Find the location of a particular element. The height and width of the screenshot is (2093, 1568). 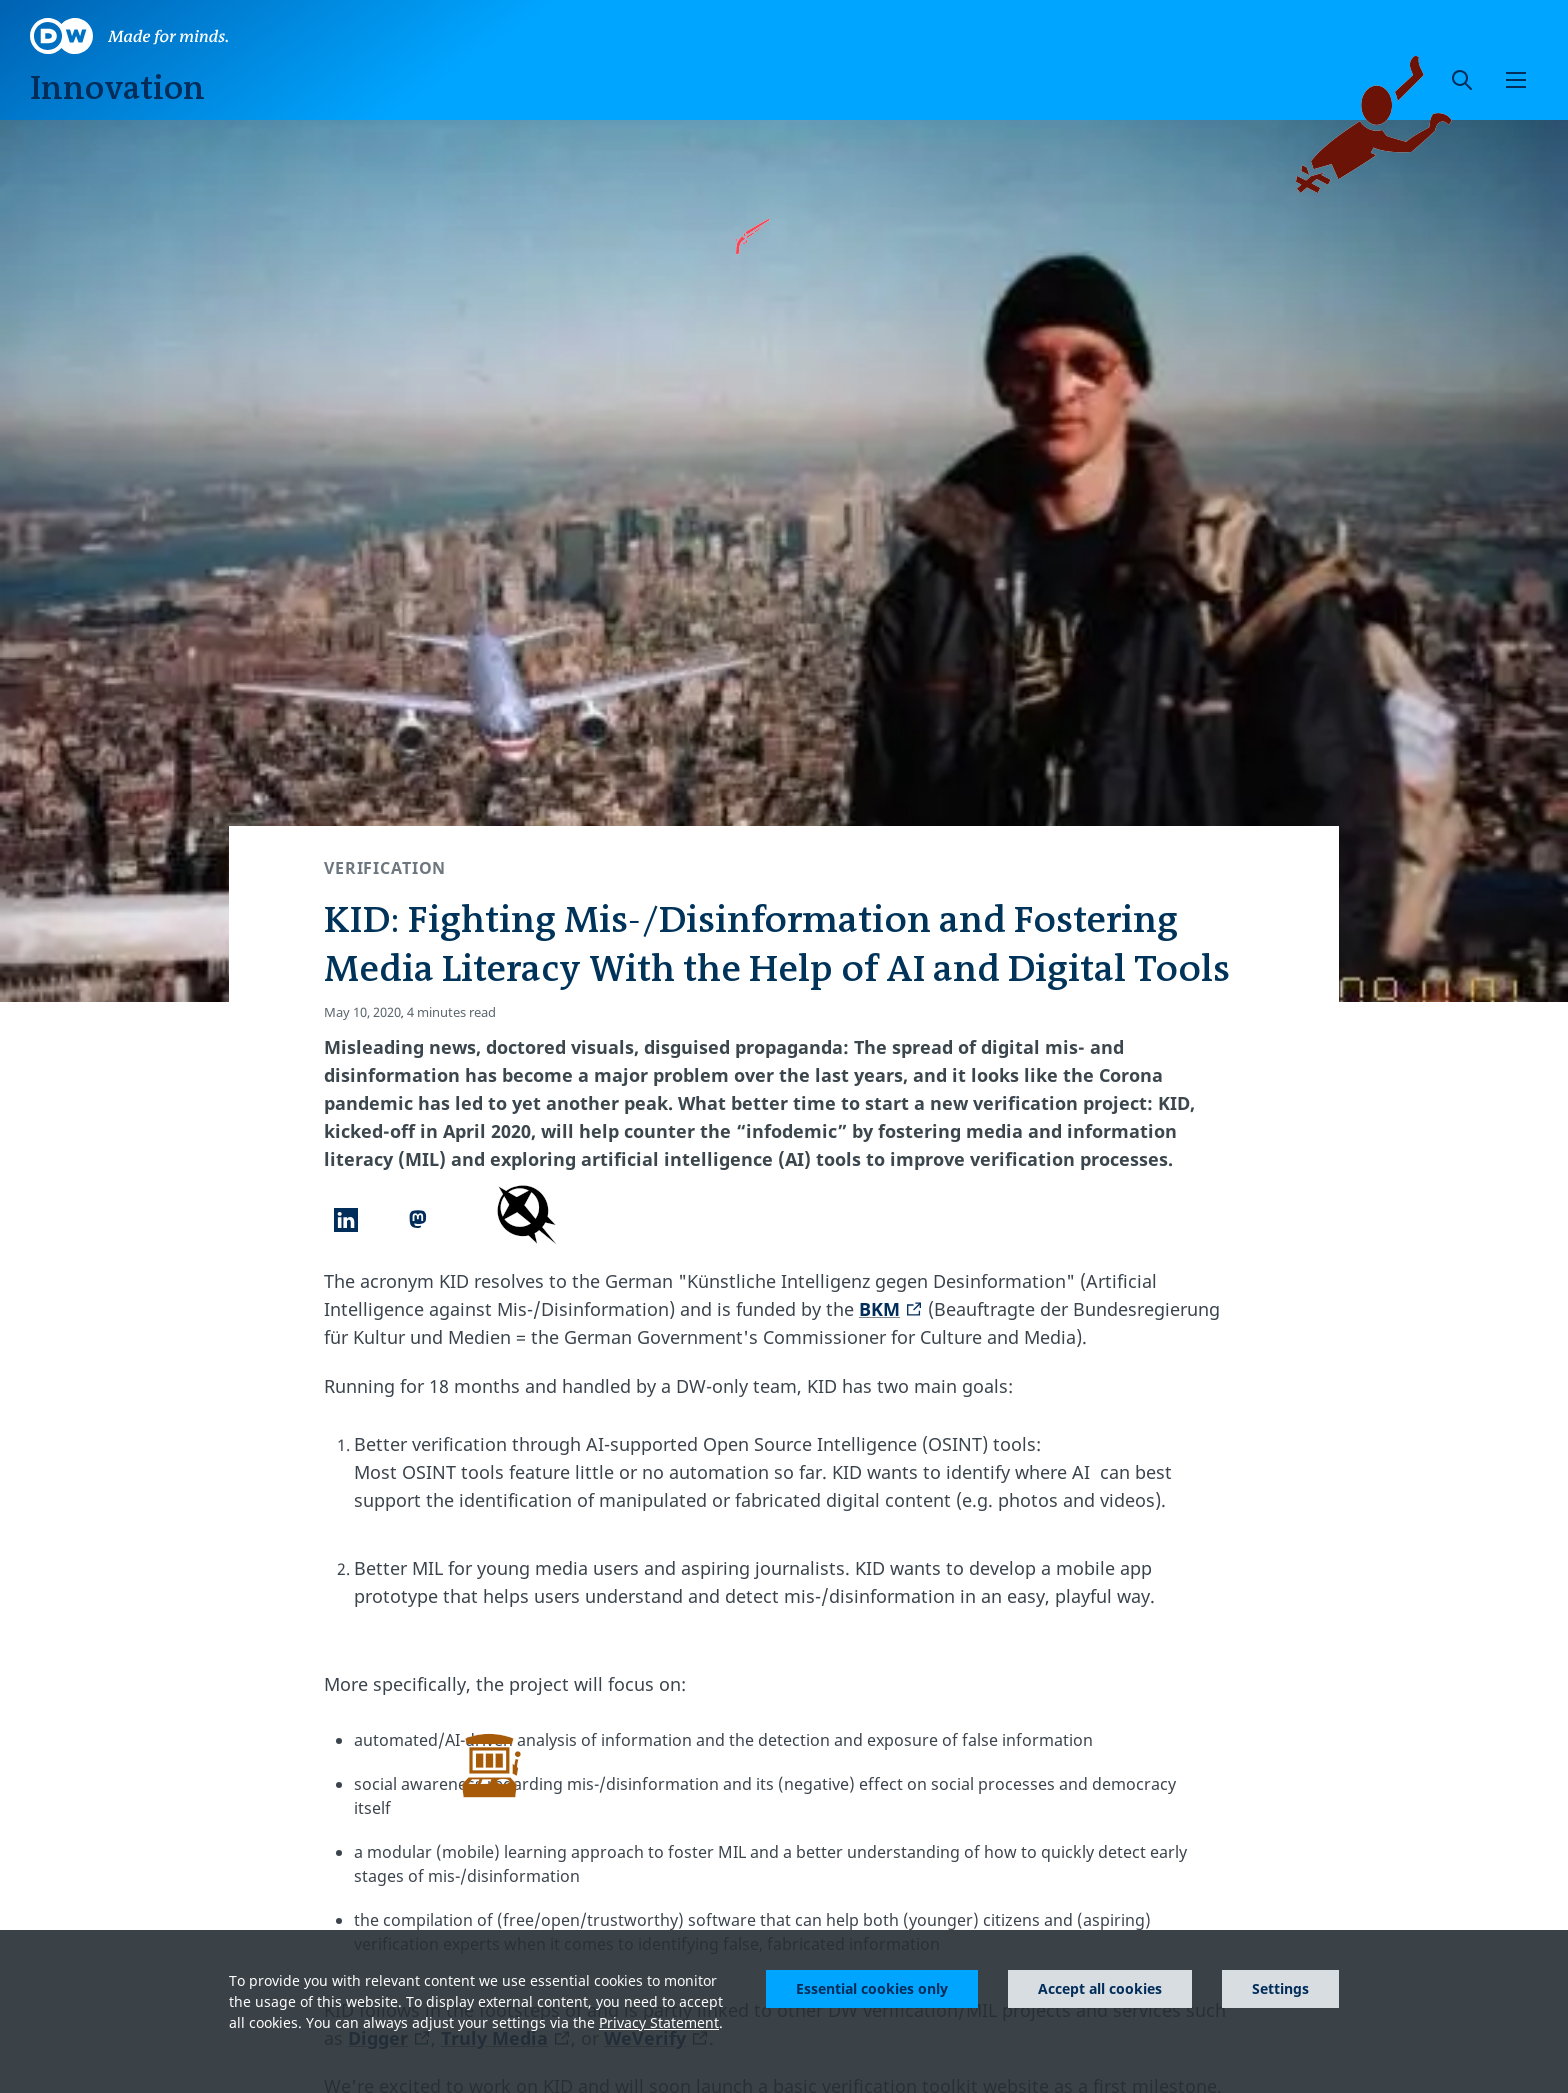

open slot machine game is located at coordinates (489, 1765).